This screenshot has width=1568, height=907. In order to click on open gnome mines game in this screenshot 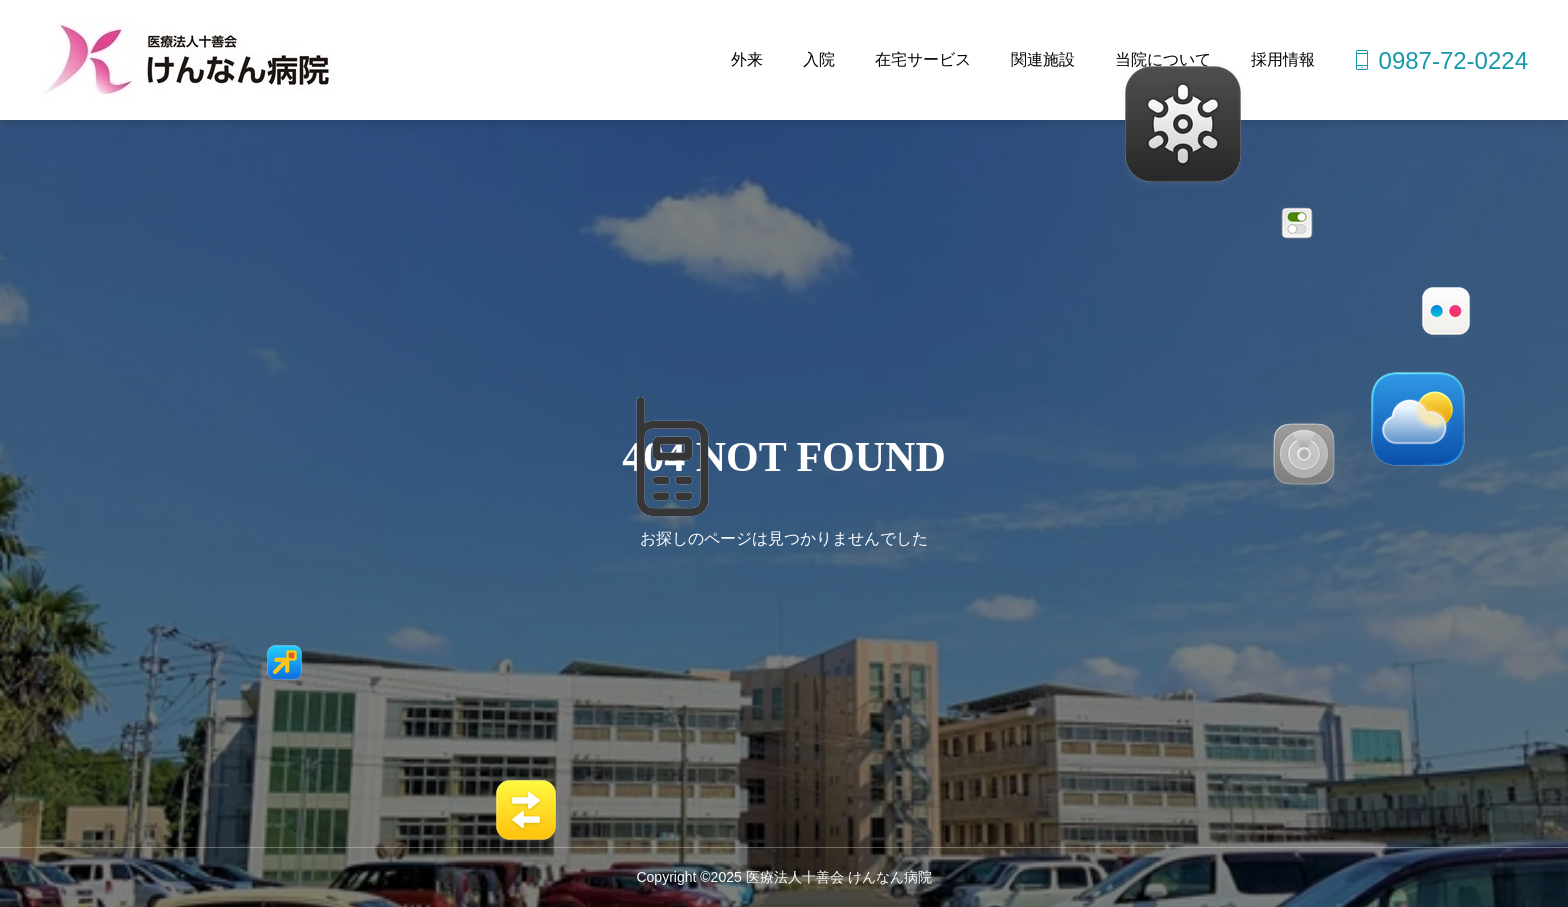, I will do `click(1183, 124)`.